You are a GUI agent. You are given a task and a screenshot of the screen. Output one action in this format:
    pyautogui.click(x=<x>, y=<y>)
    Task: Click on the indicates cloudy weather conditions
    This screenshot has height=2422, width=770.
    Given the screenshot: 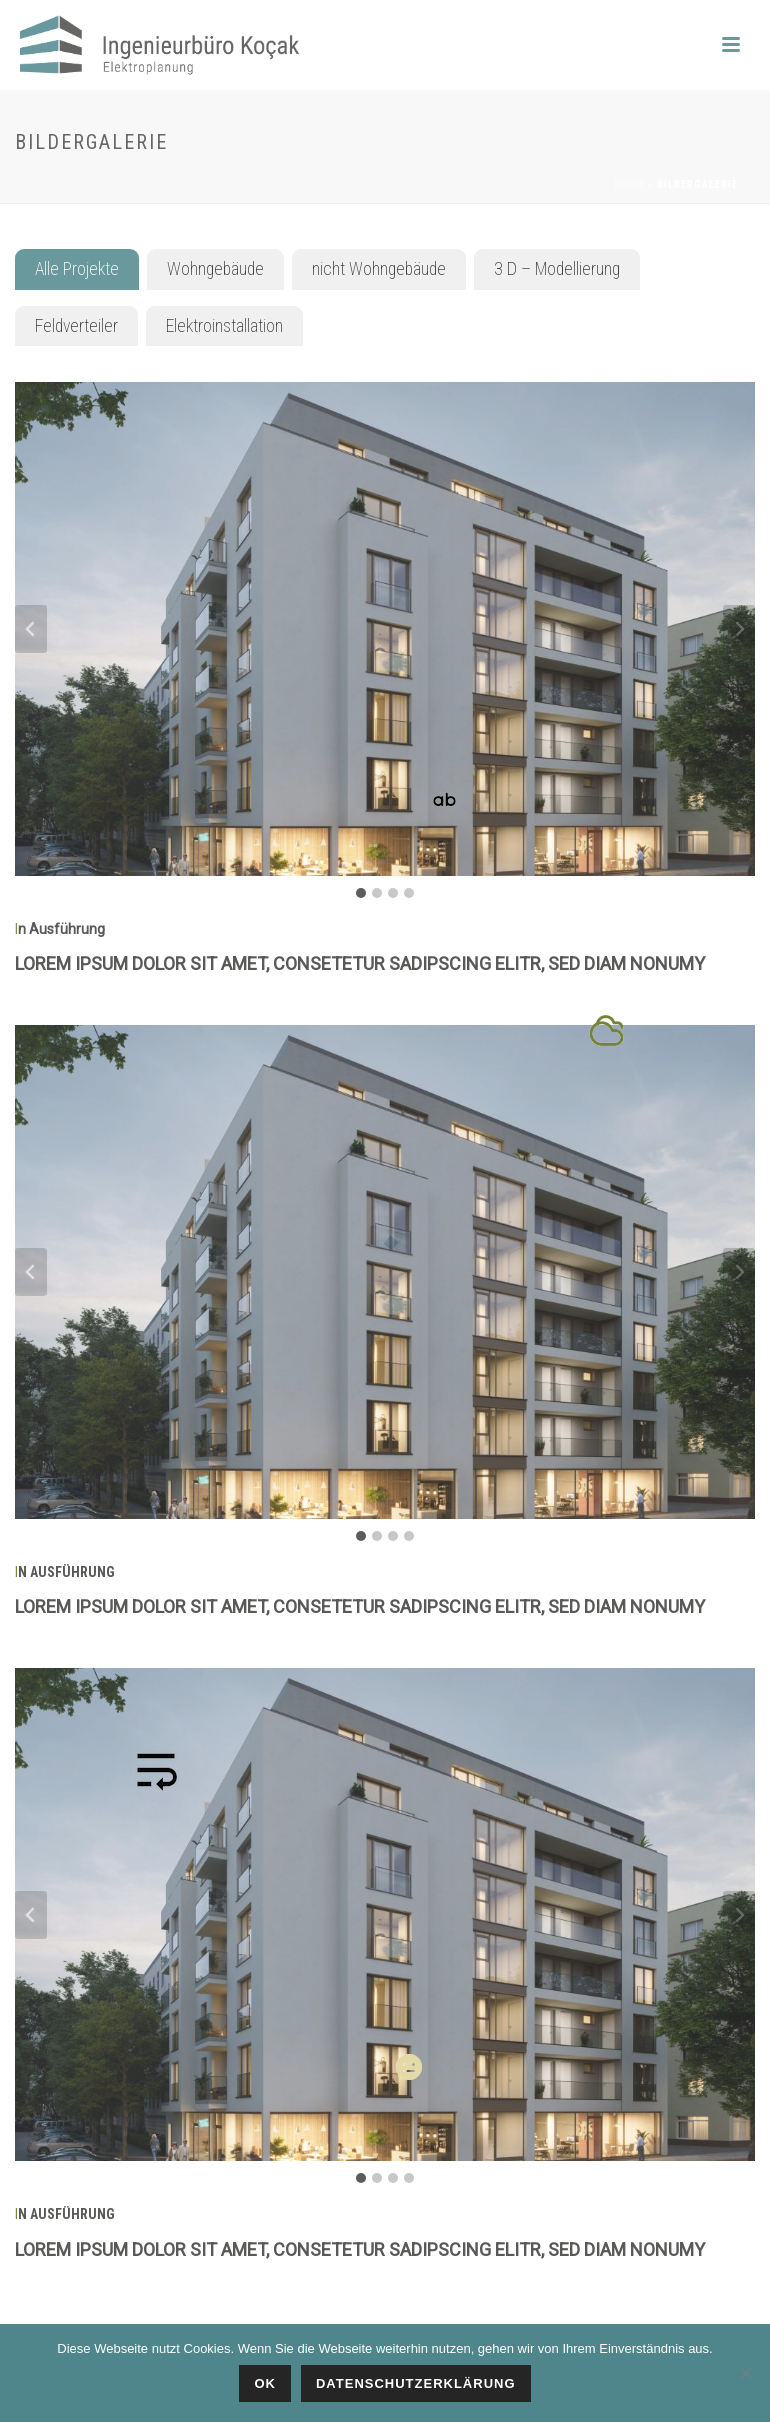 What is the action you would take?
    pyautogui.click(x=606, y=1030)
    